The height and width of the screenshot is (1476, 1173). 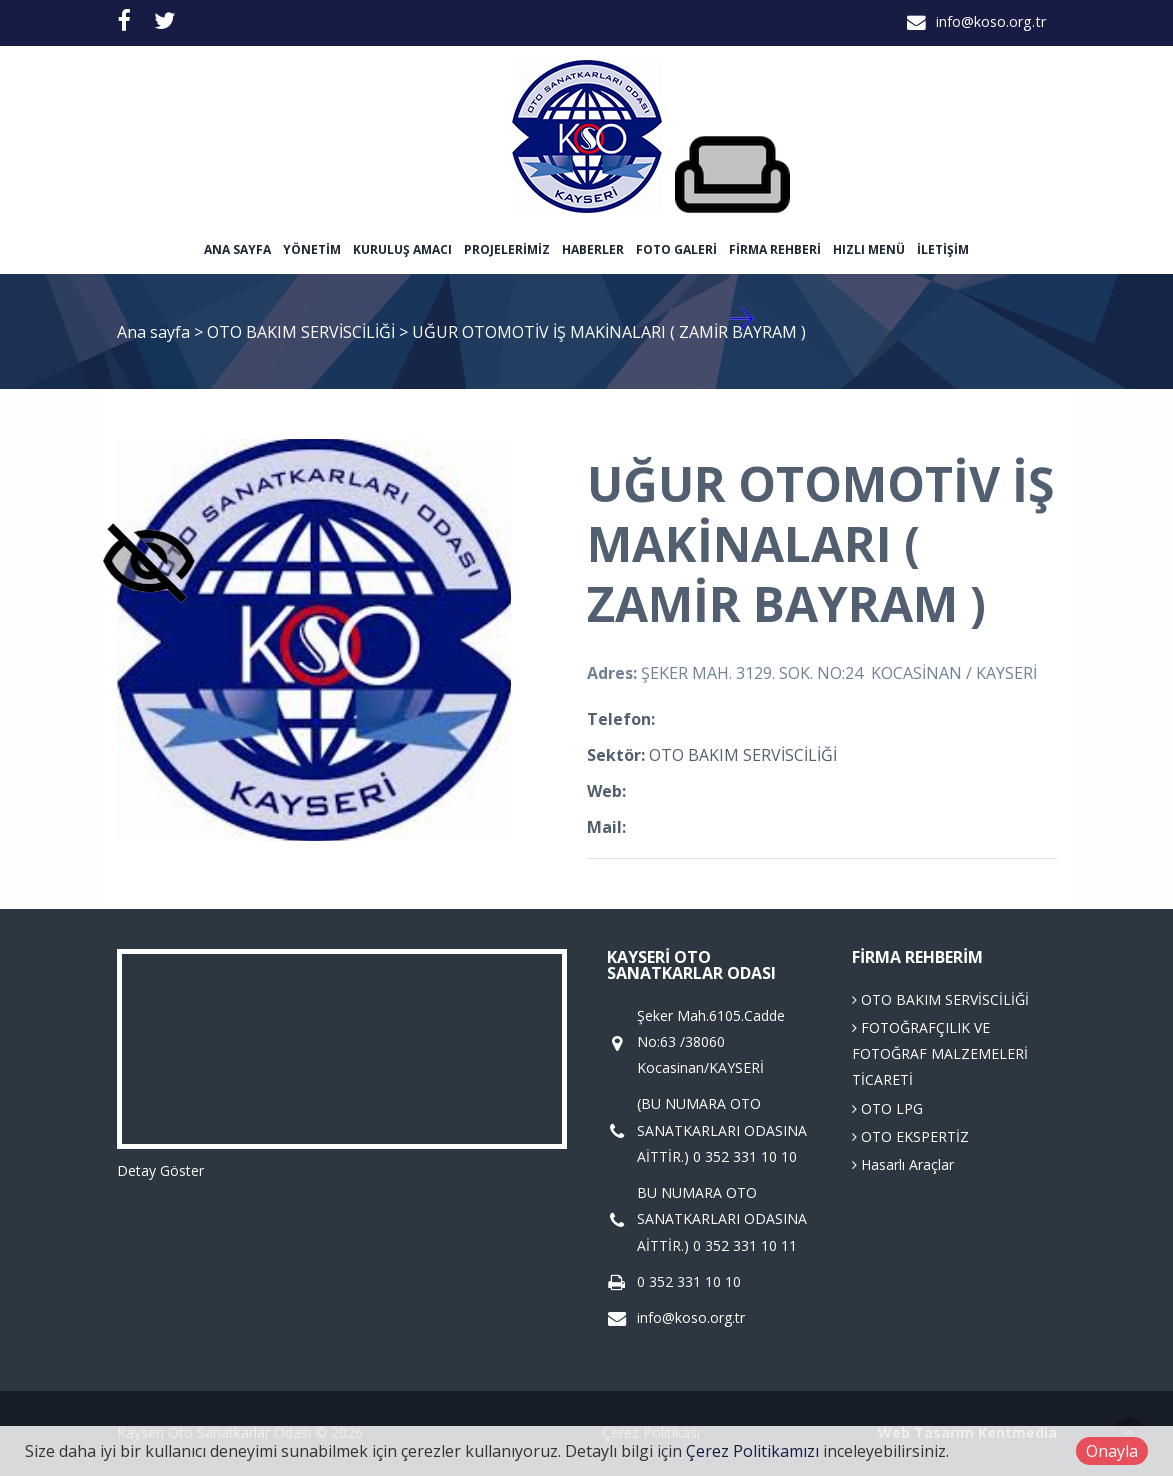 What do you see at coordinates (732, 174) in the screenshot?
I see `view weekend or leisure activities` at bounding box center [732, 174].